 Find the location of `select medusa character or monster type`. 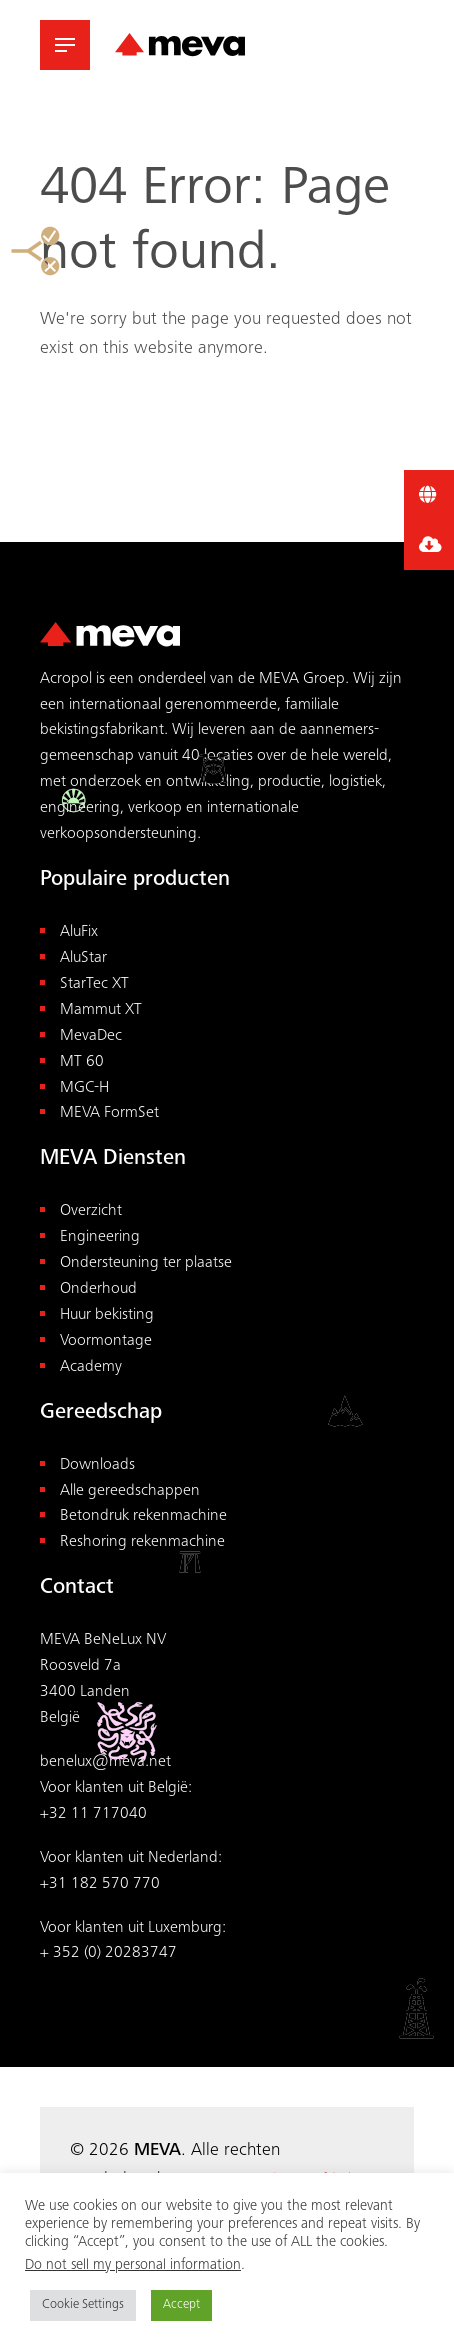

select medusa character or monster type is located at coordinates (127, 1732).